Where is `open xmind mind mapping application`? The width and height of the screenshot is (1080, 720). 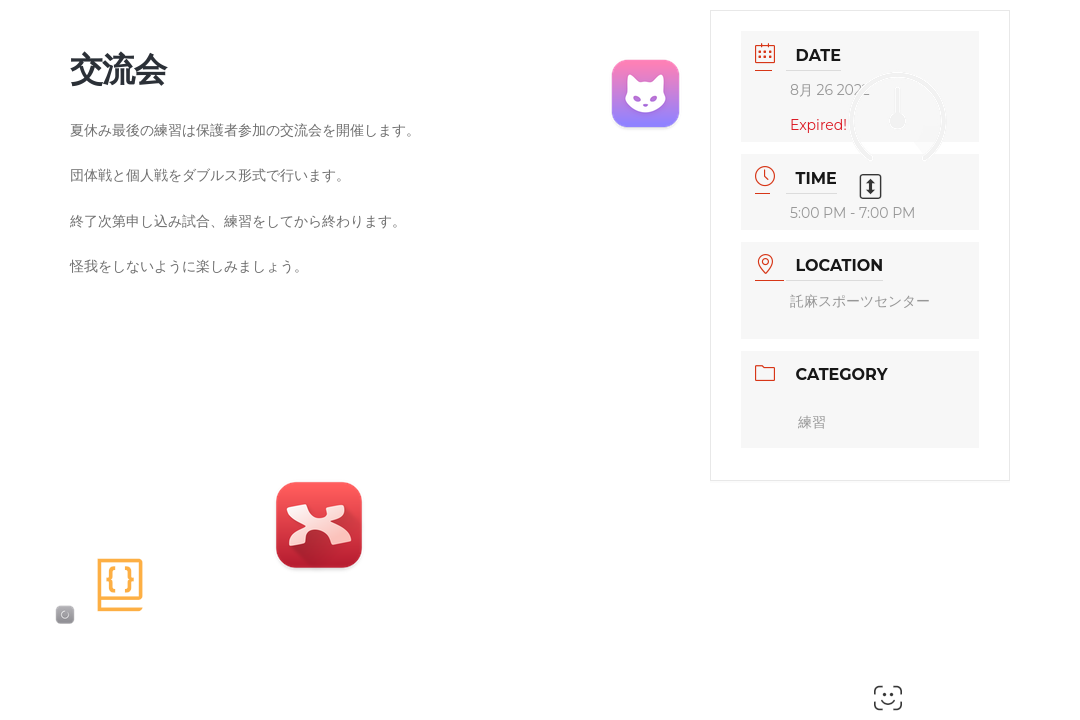 open xmind mind mapping application is located at coordinates (319, 525).